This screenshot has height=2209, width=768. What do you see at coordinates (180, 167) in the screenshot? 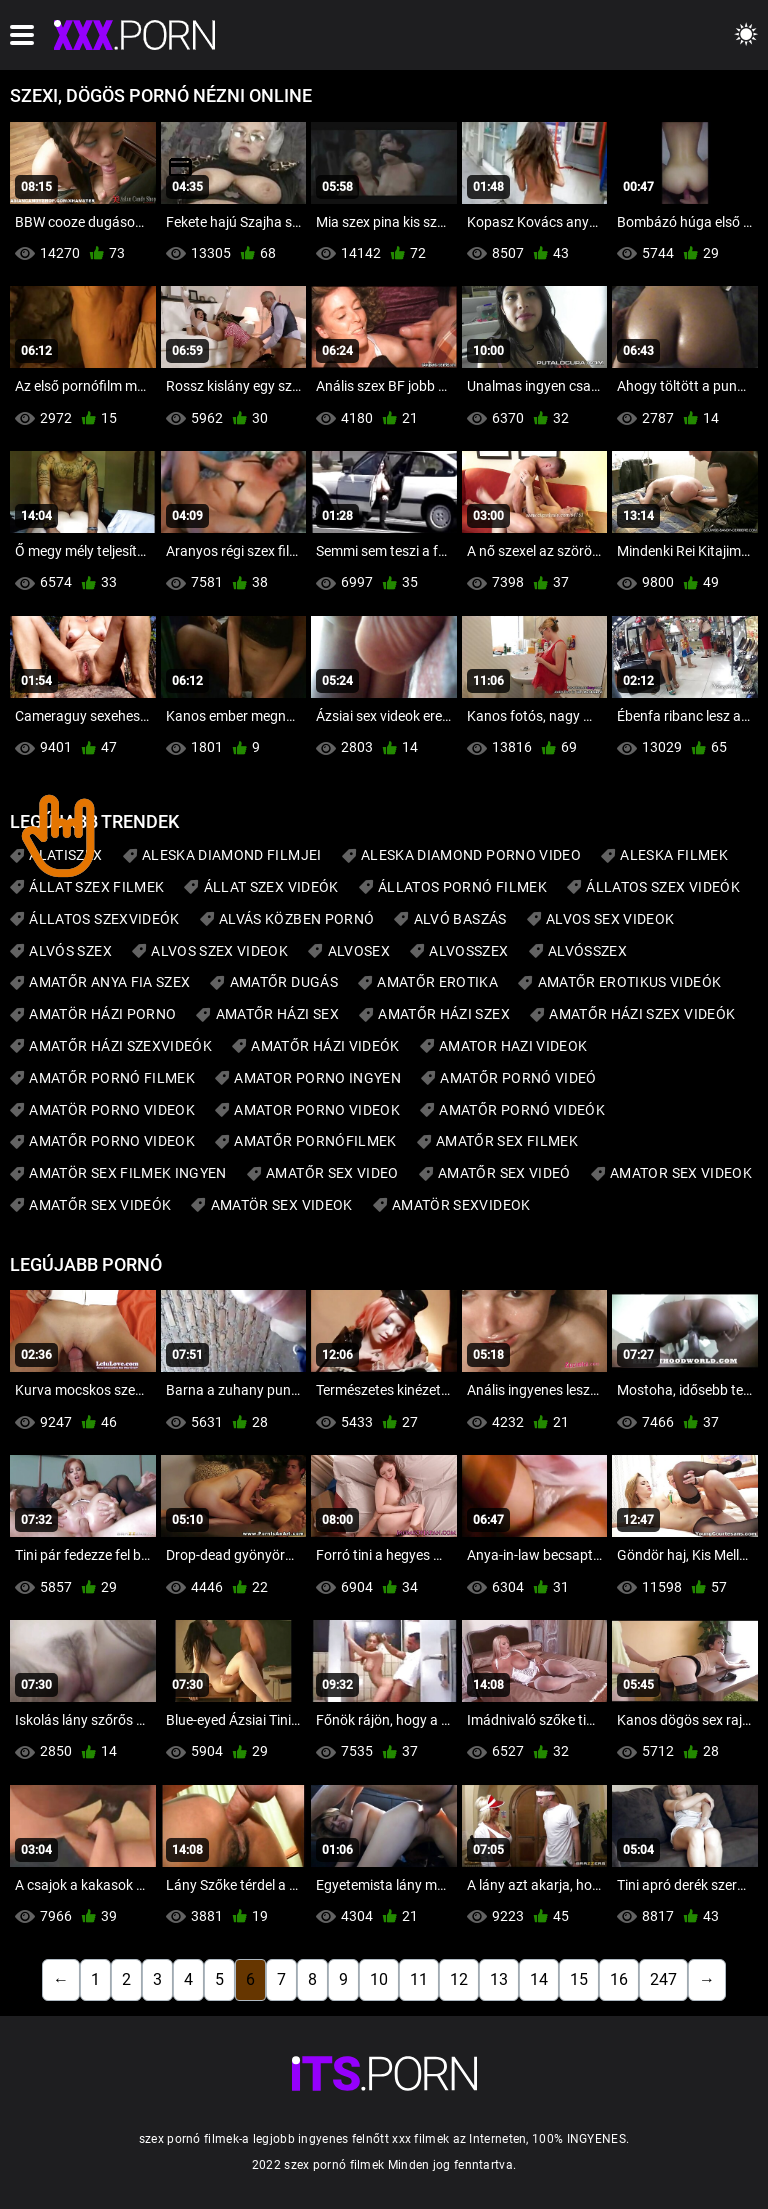
I see `access payment methods` at bounding box center [180, 167].